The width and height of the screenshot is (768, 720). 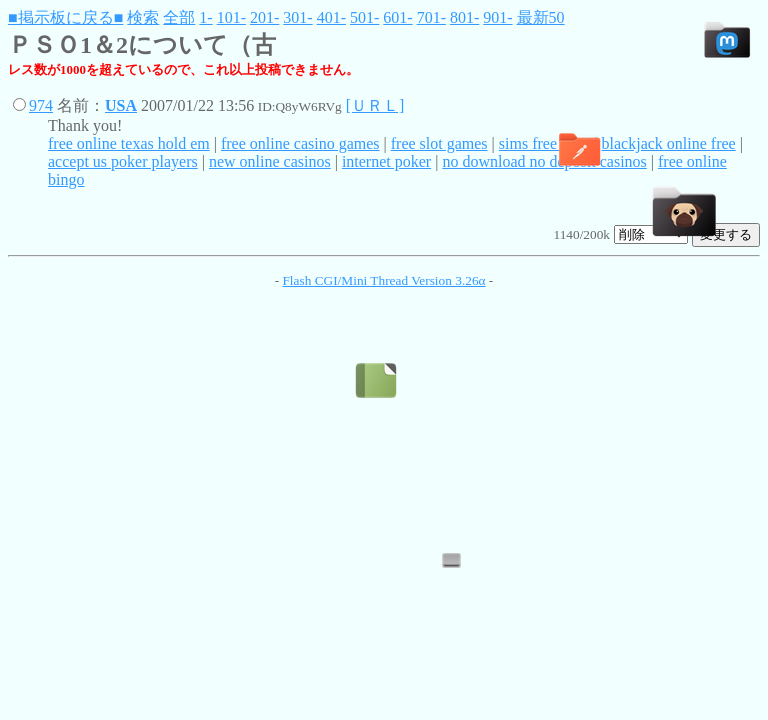 What do you see at coordinates (451, 560) in the screenshot?
I see `access removable storage device` at bounding box center [451, 560].